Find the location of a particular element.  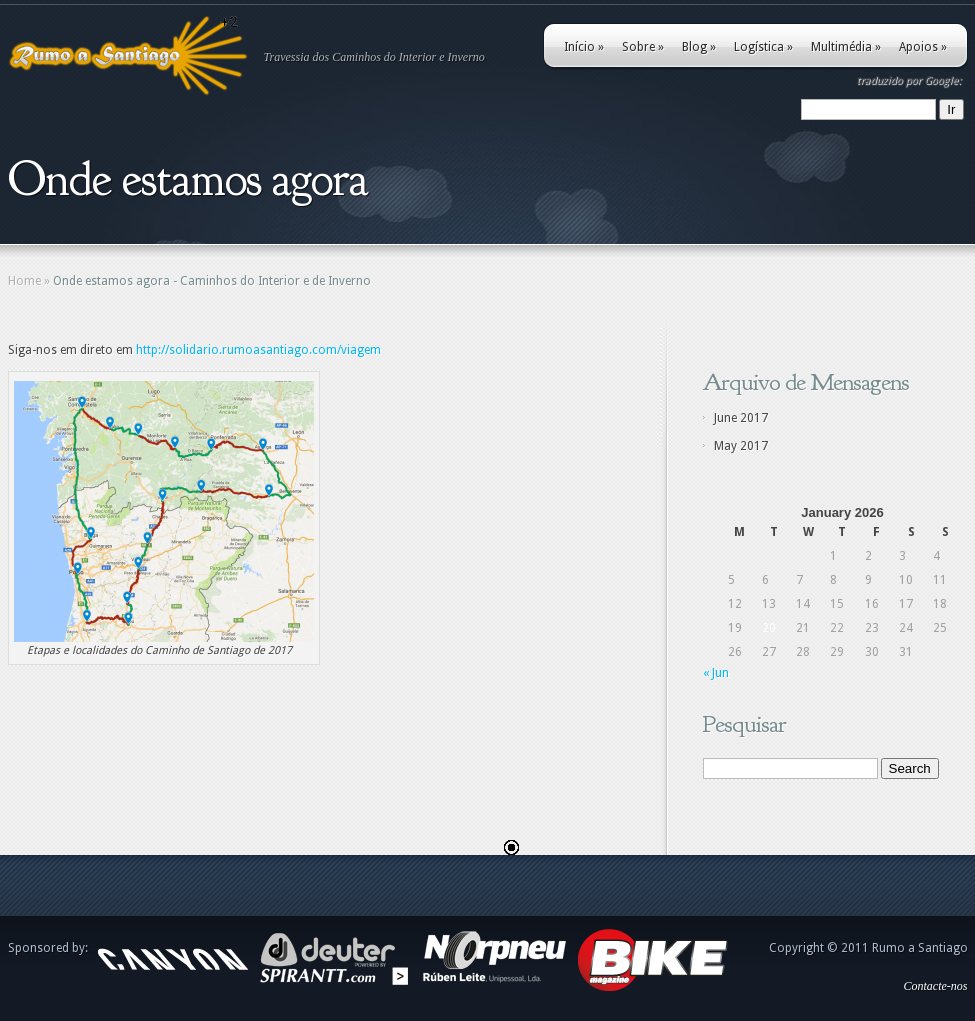

increase exposure by 2 stops is located at coordinates (229, 22).